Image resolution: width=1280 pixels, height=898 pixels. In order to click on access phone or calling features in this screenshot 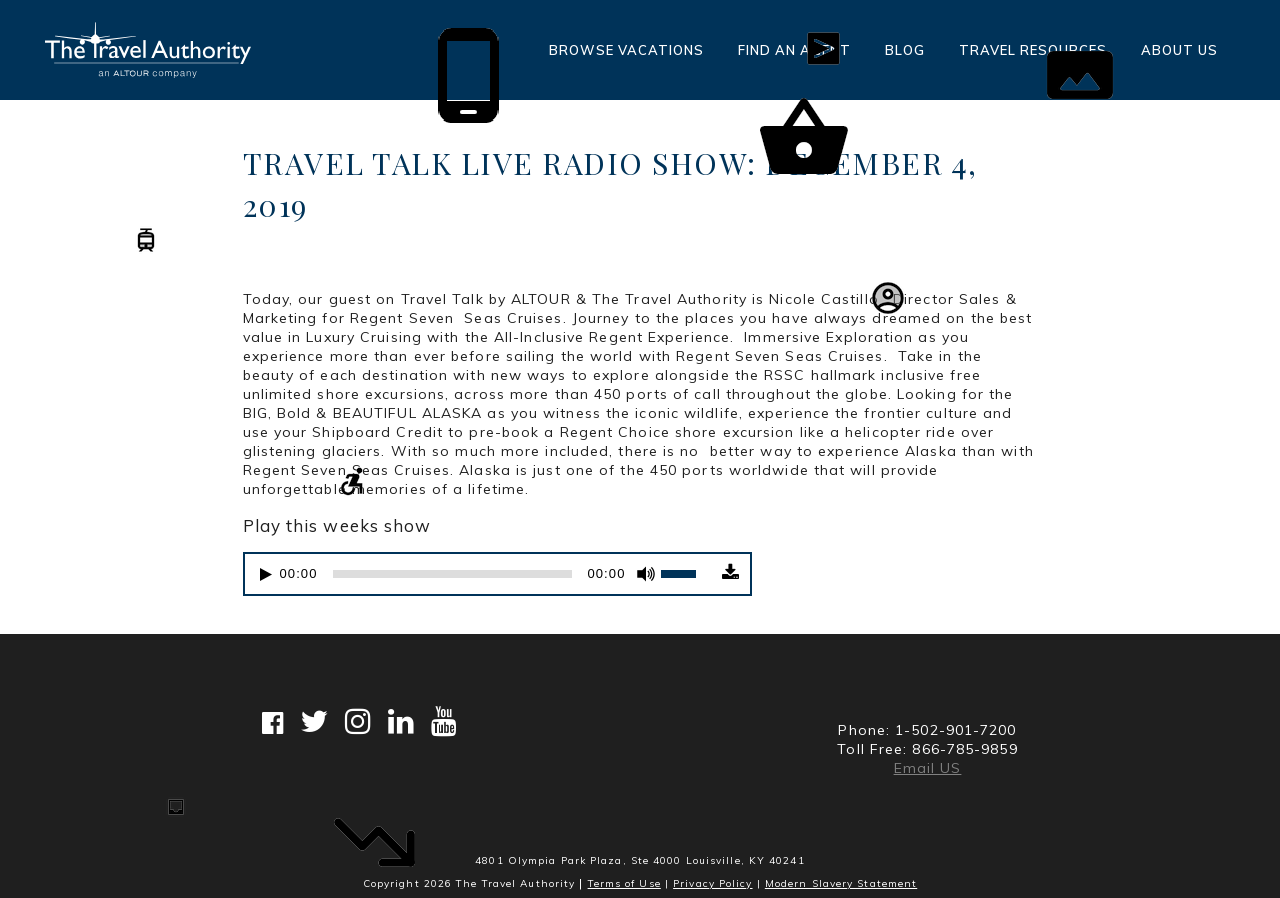, I will do `click(468, 75)`.